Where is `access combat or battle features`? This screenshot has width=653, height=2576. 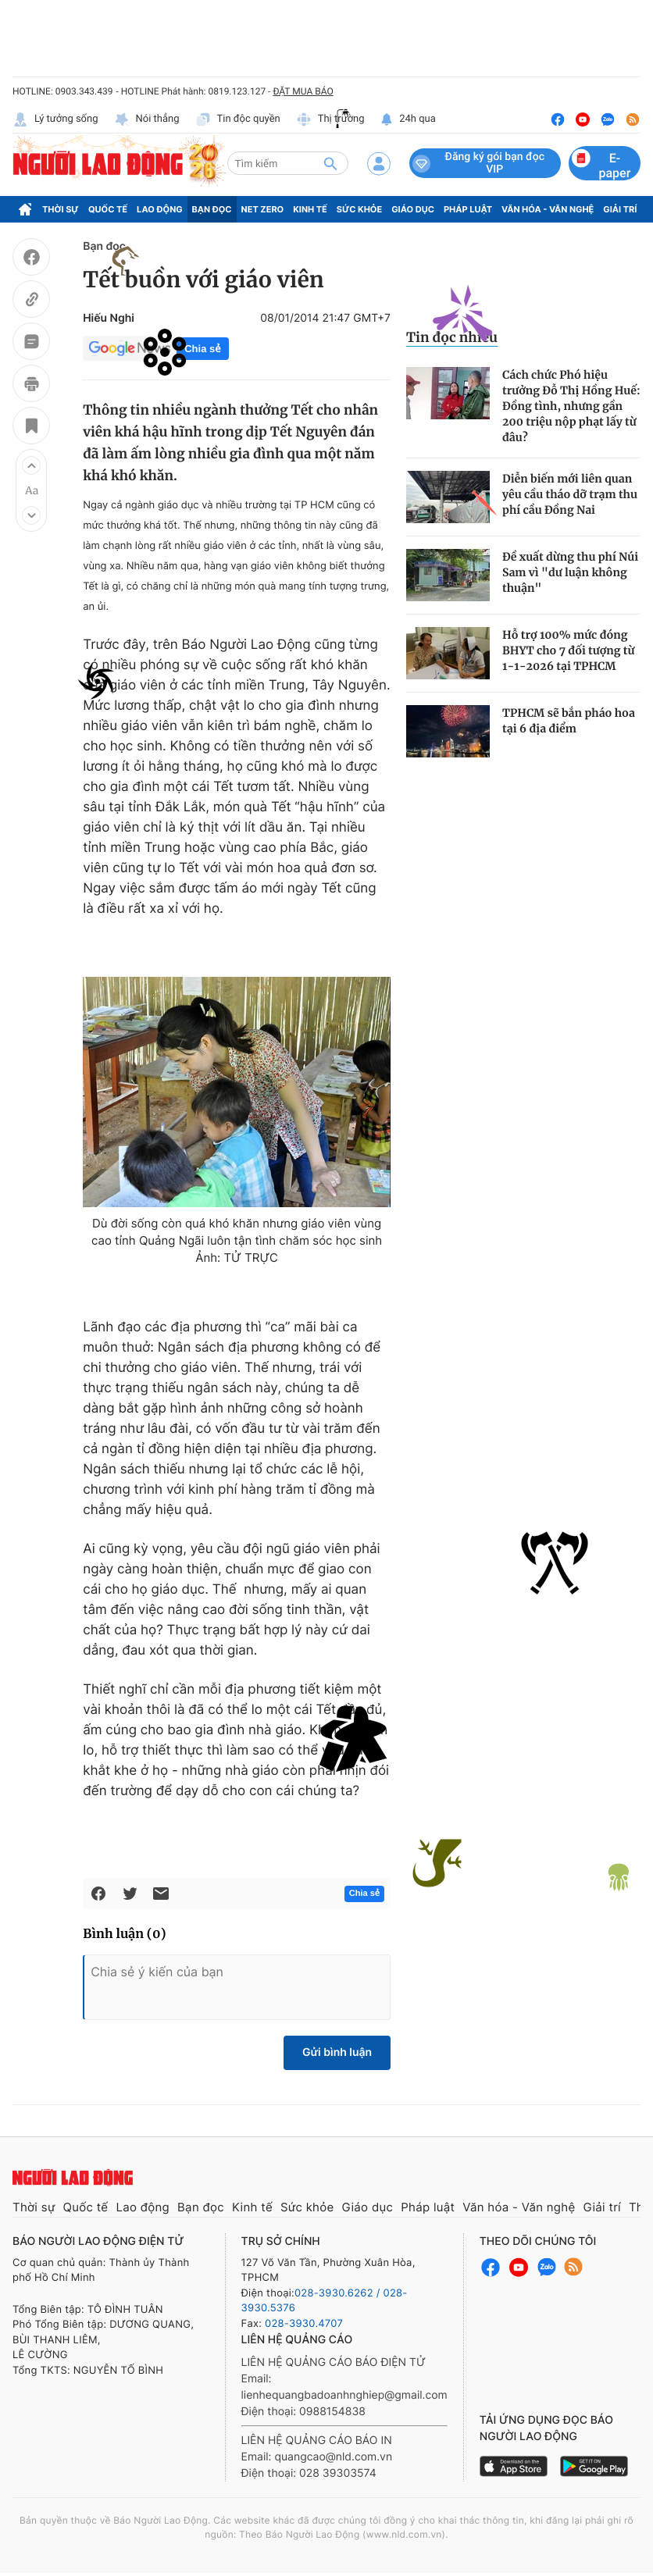
access combat or battle features is located at coordinates (555, 1563).